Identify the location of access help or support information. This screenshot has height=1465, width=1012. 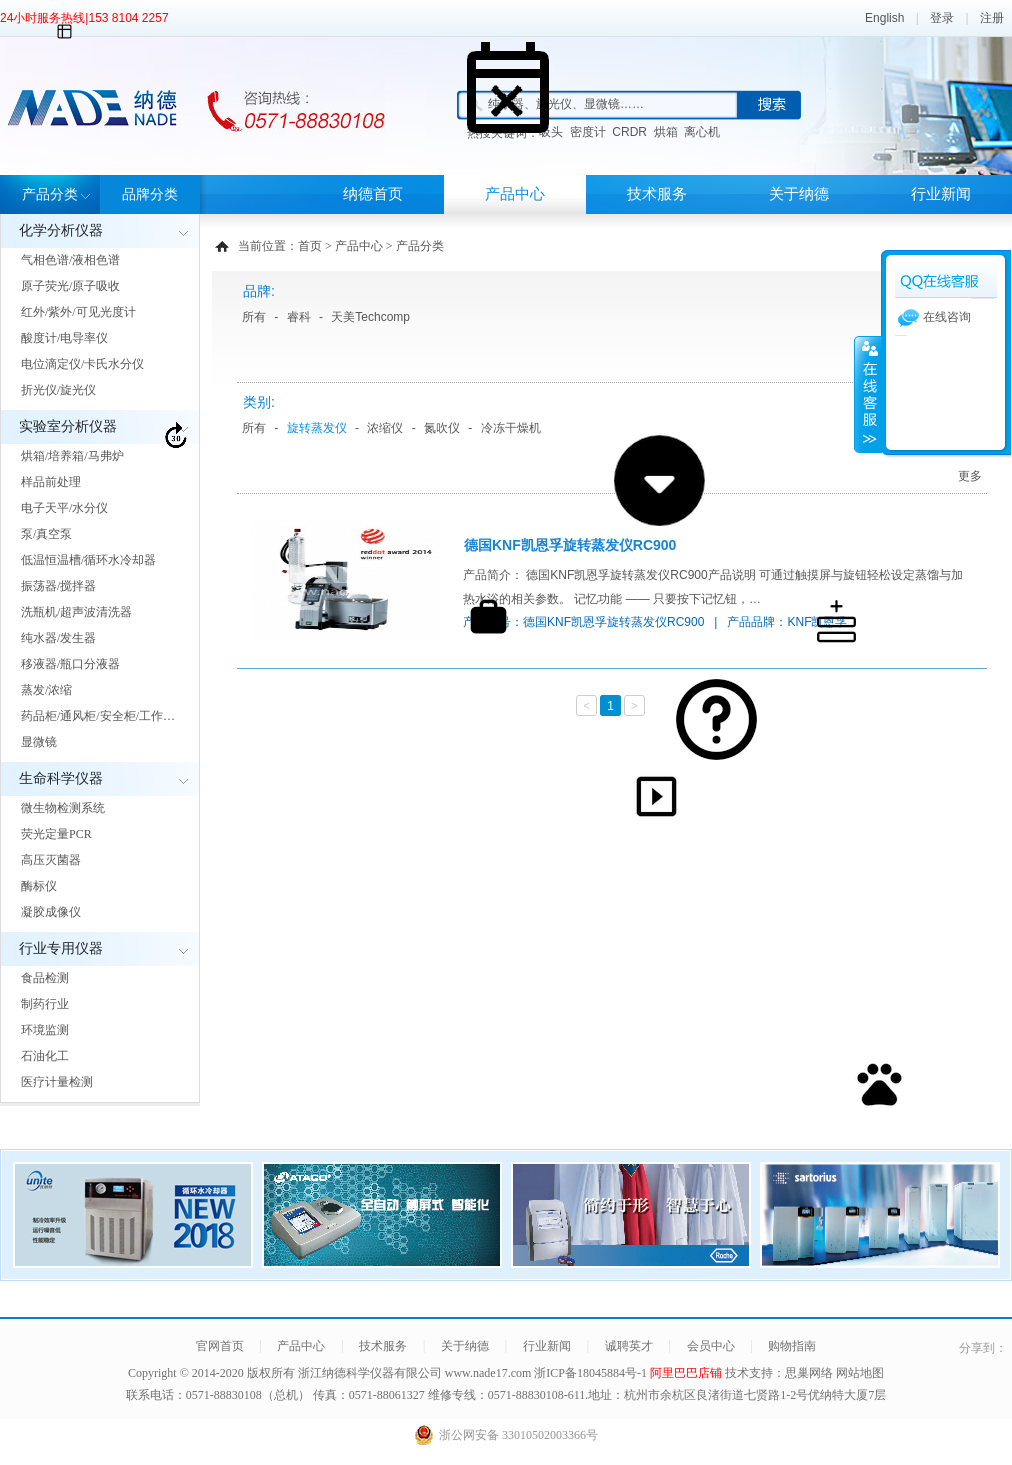
(716, 719).